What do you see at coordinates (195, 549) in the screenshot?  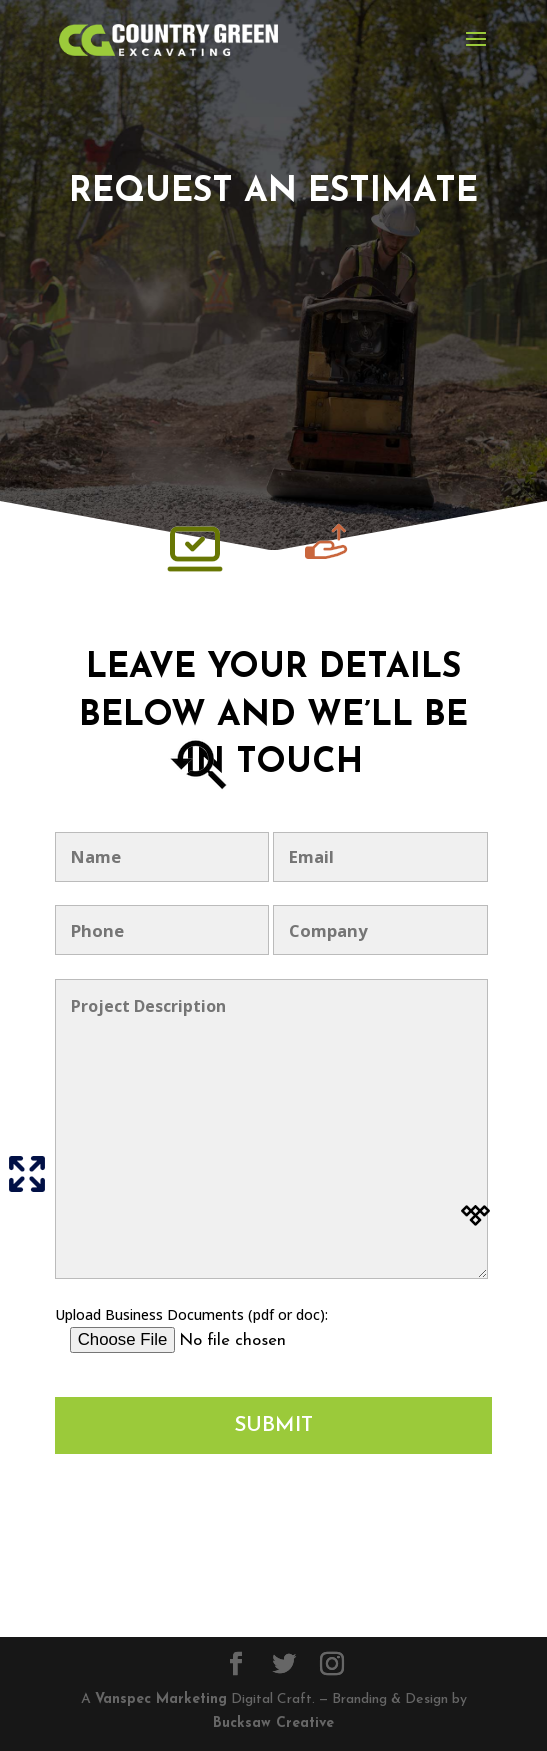 I see `device verification complete` at bounding box center [195, 549].